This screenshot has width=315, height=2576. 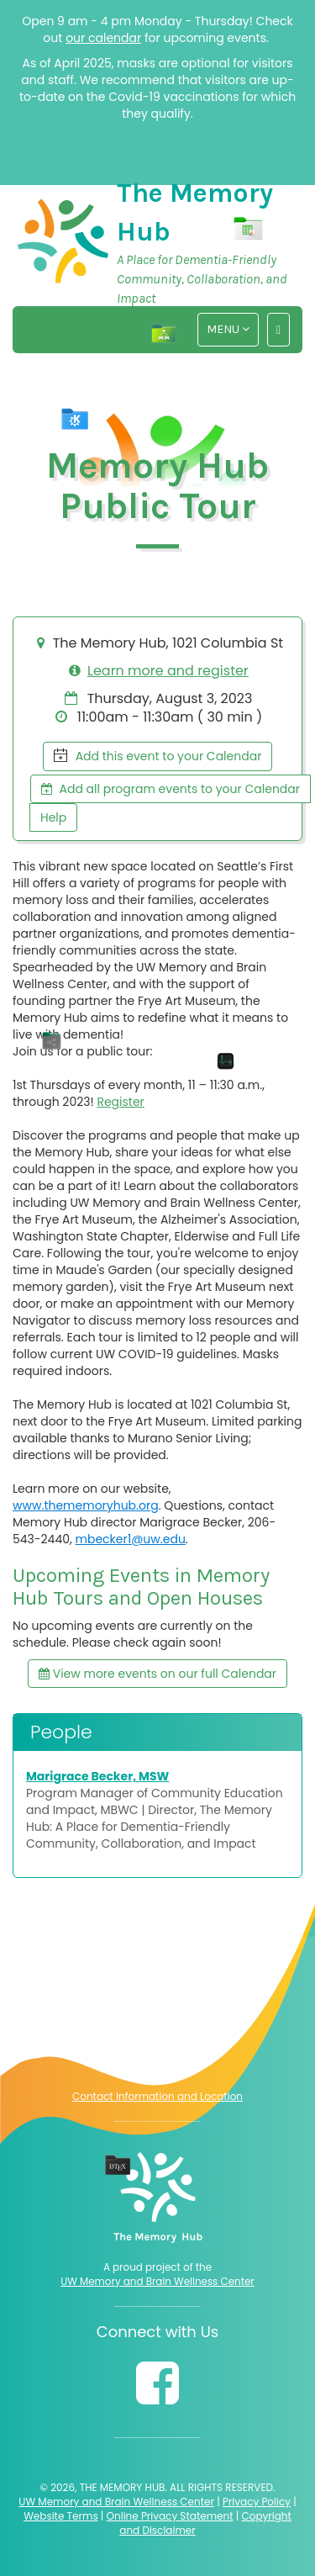 I want to click on open folder containing LibreOffice Calc spreadsheets, so click(x=248, y=229).